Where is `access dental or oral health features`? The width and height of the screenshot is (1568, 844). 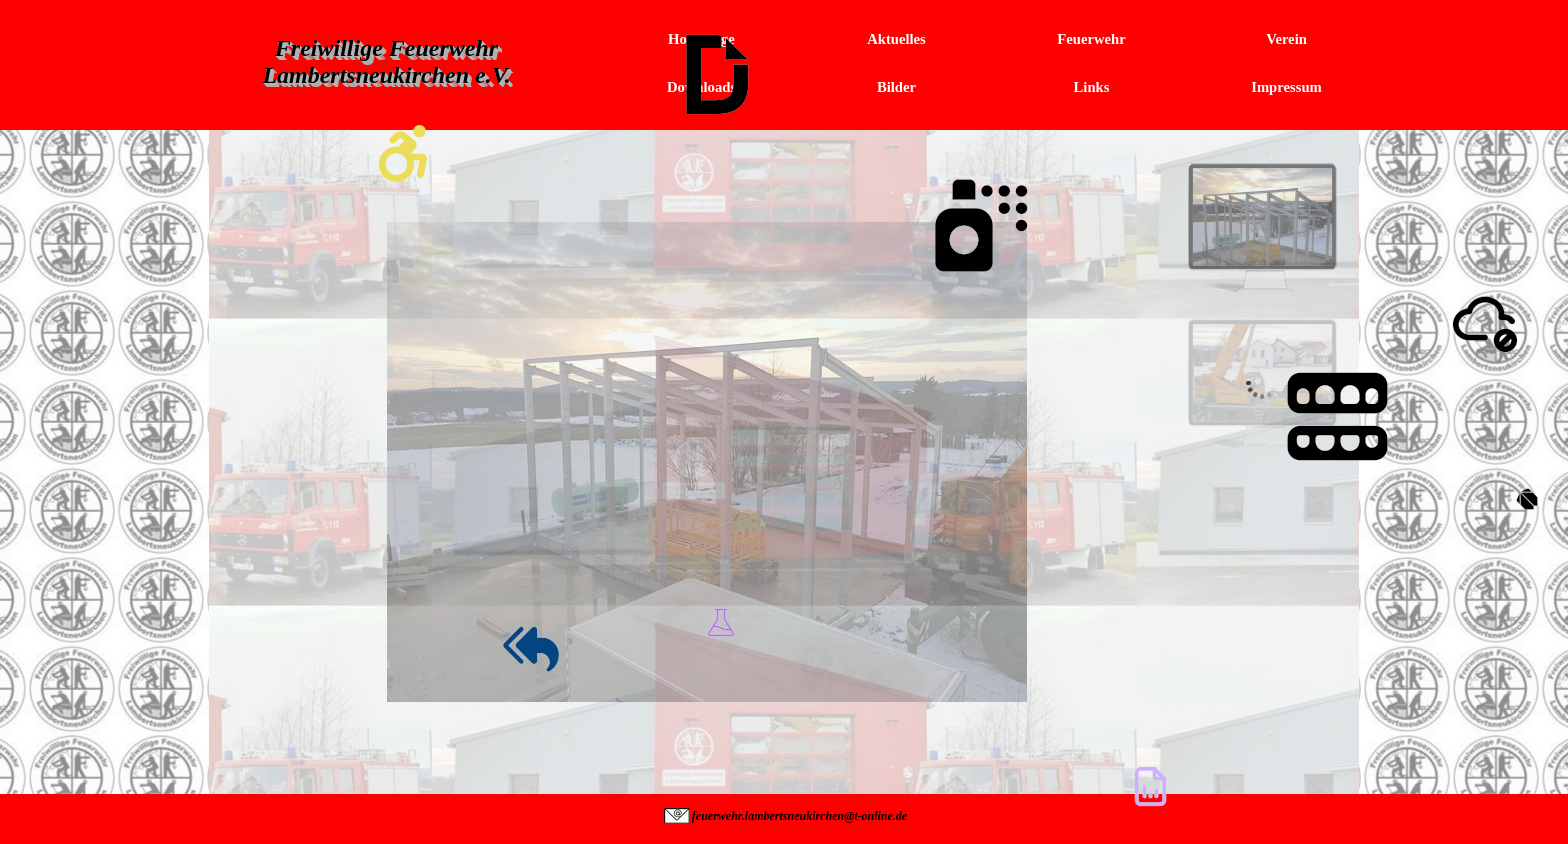
access dental or oral health features is located at coordinates (1337, 416).